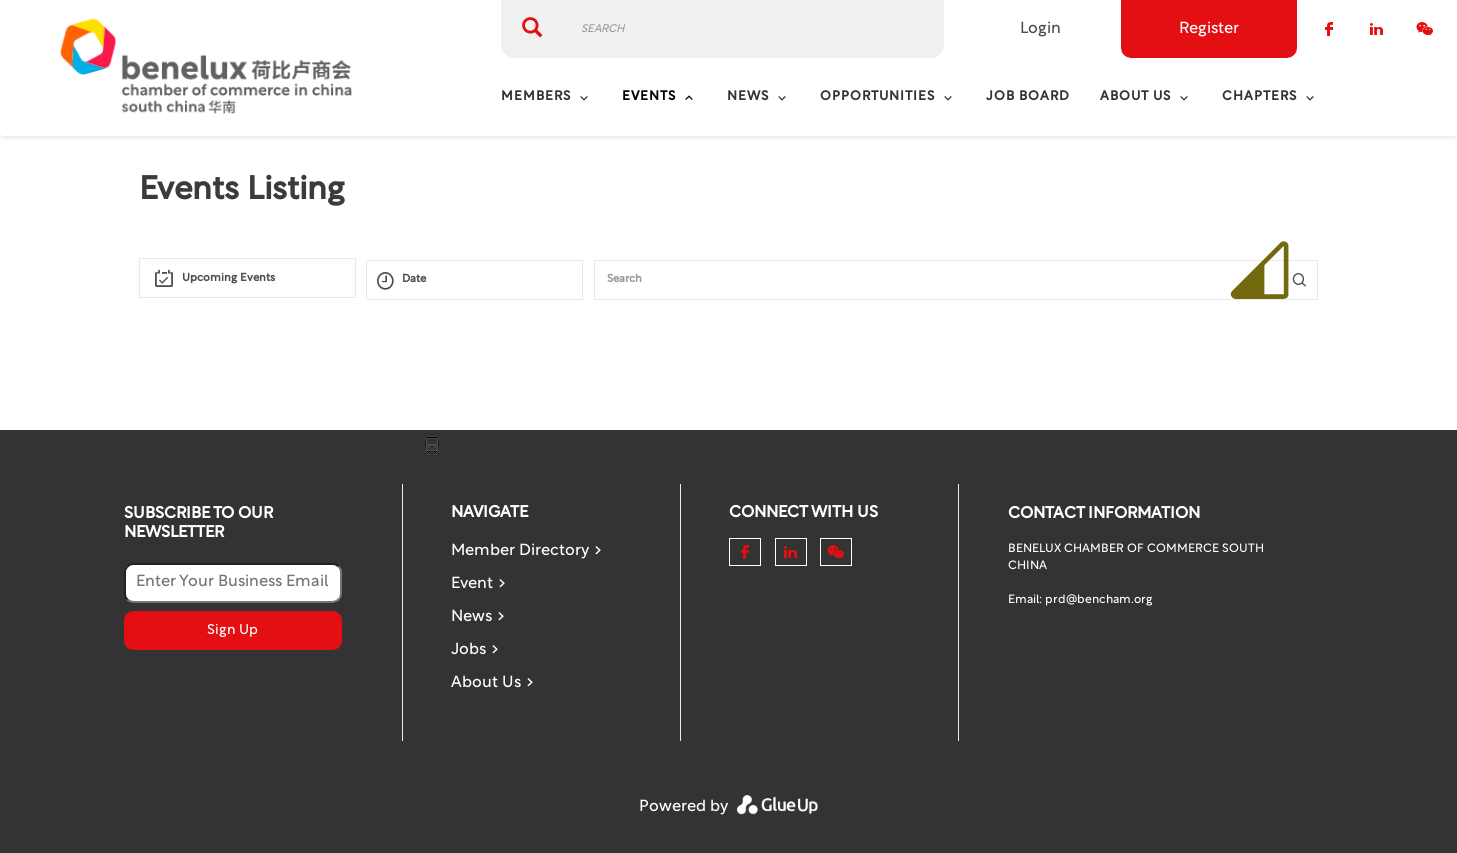  Describe the element at coordinates (432, 445) in the screenshot. I see `access train schedules or rail services` at that location.